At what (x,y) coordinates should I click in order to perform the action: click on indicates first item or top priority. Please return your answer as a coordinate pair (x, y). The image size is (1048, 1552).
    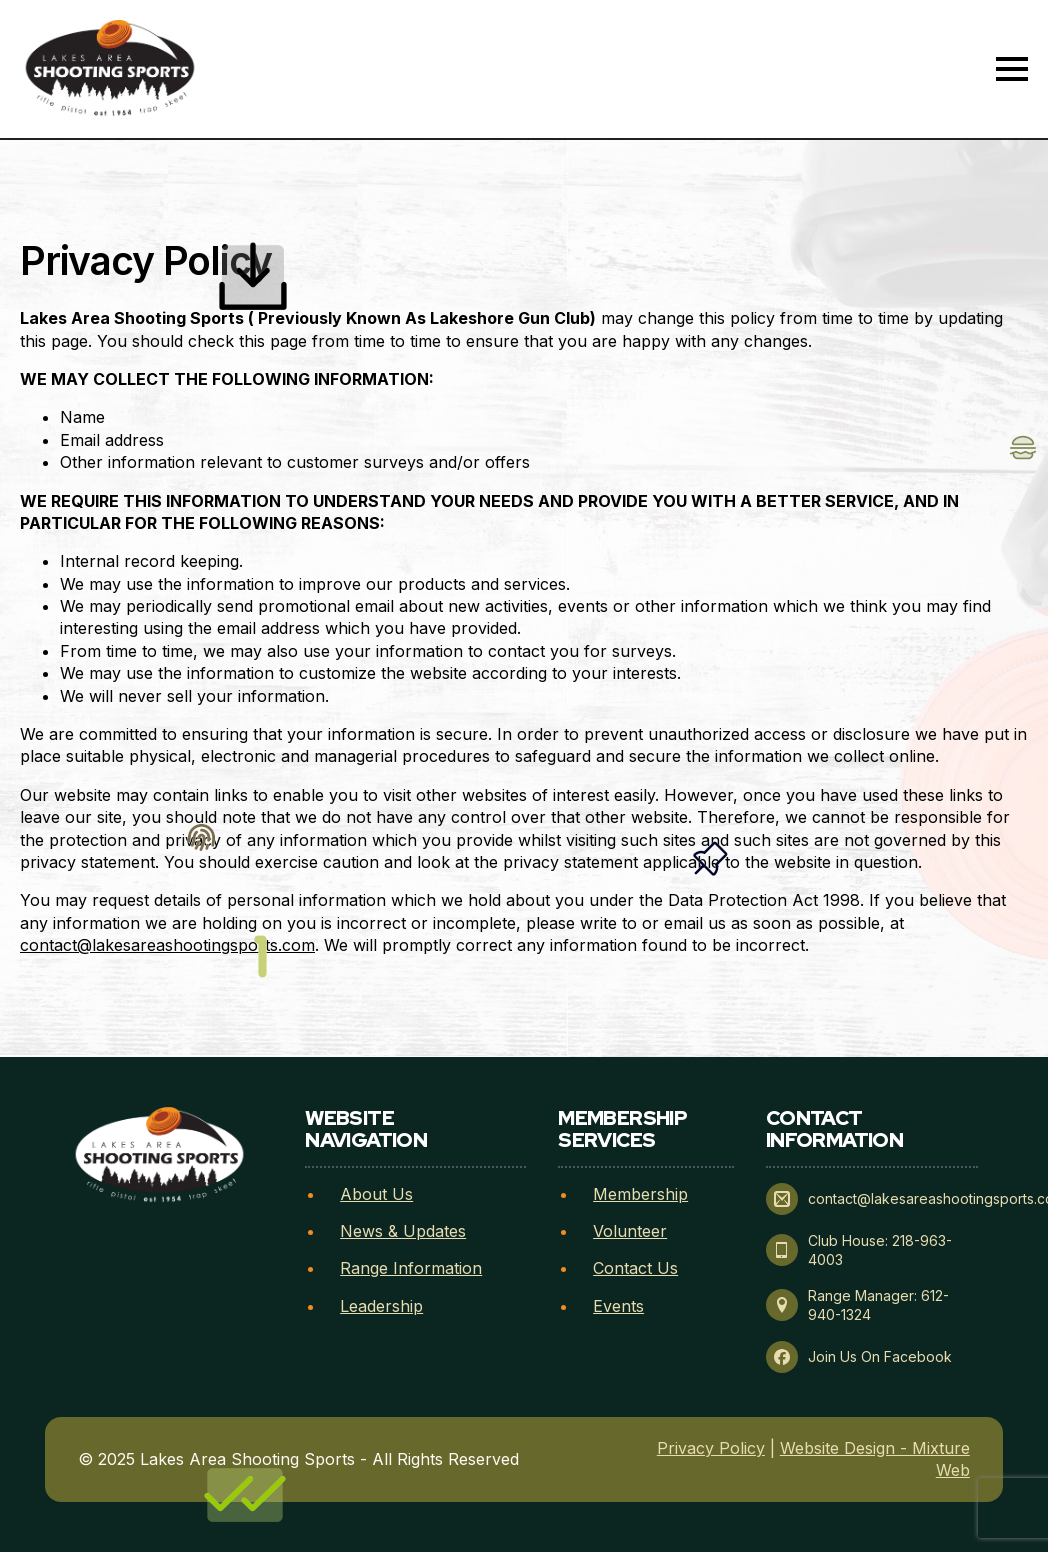
    Looking at the image, I should click on (262, 956).